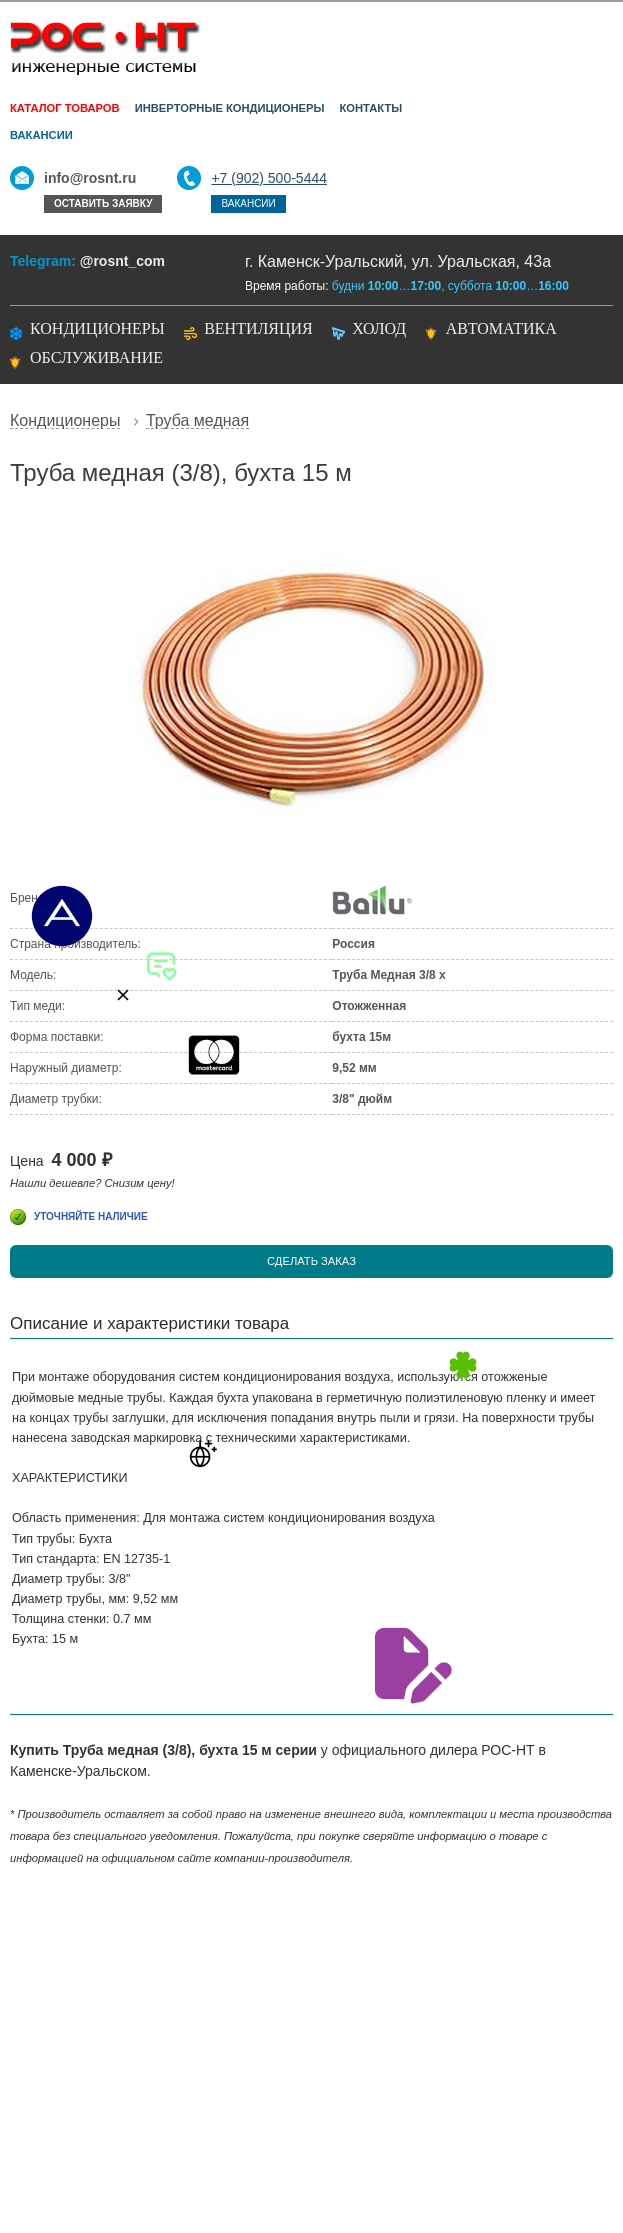 Image resolution: width=623 pixels, height=2233 pixels. What do you see at coordinates (463, 1365) in the screenshot?
I see `indicates a lucky or bonus reward` at bounding box center [463, 1365].